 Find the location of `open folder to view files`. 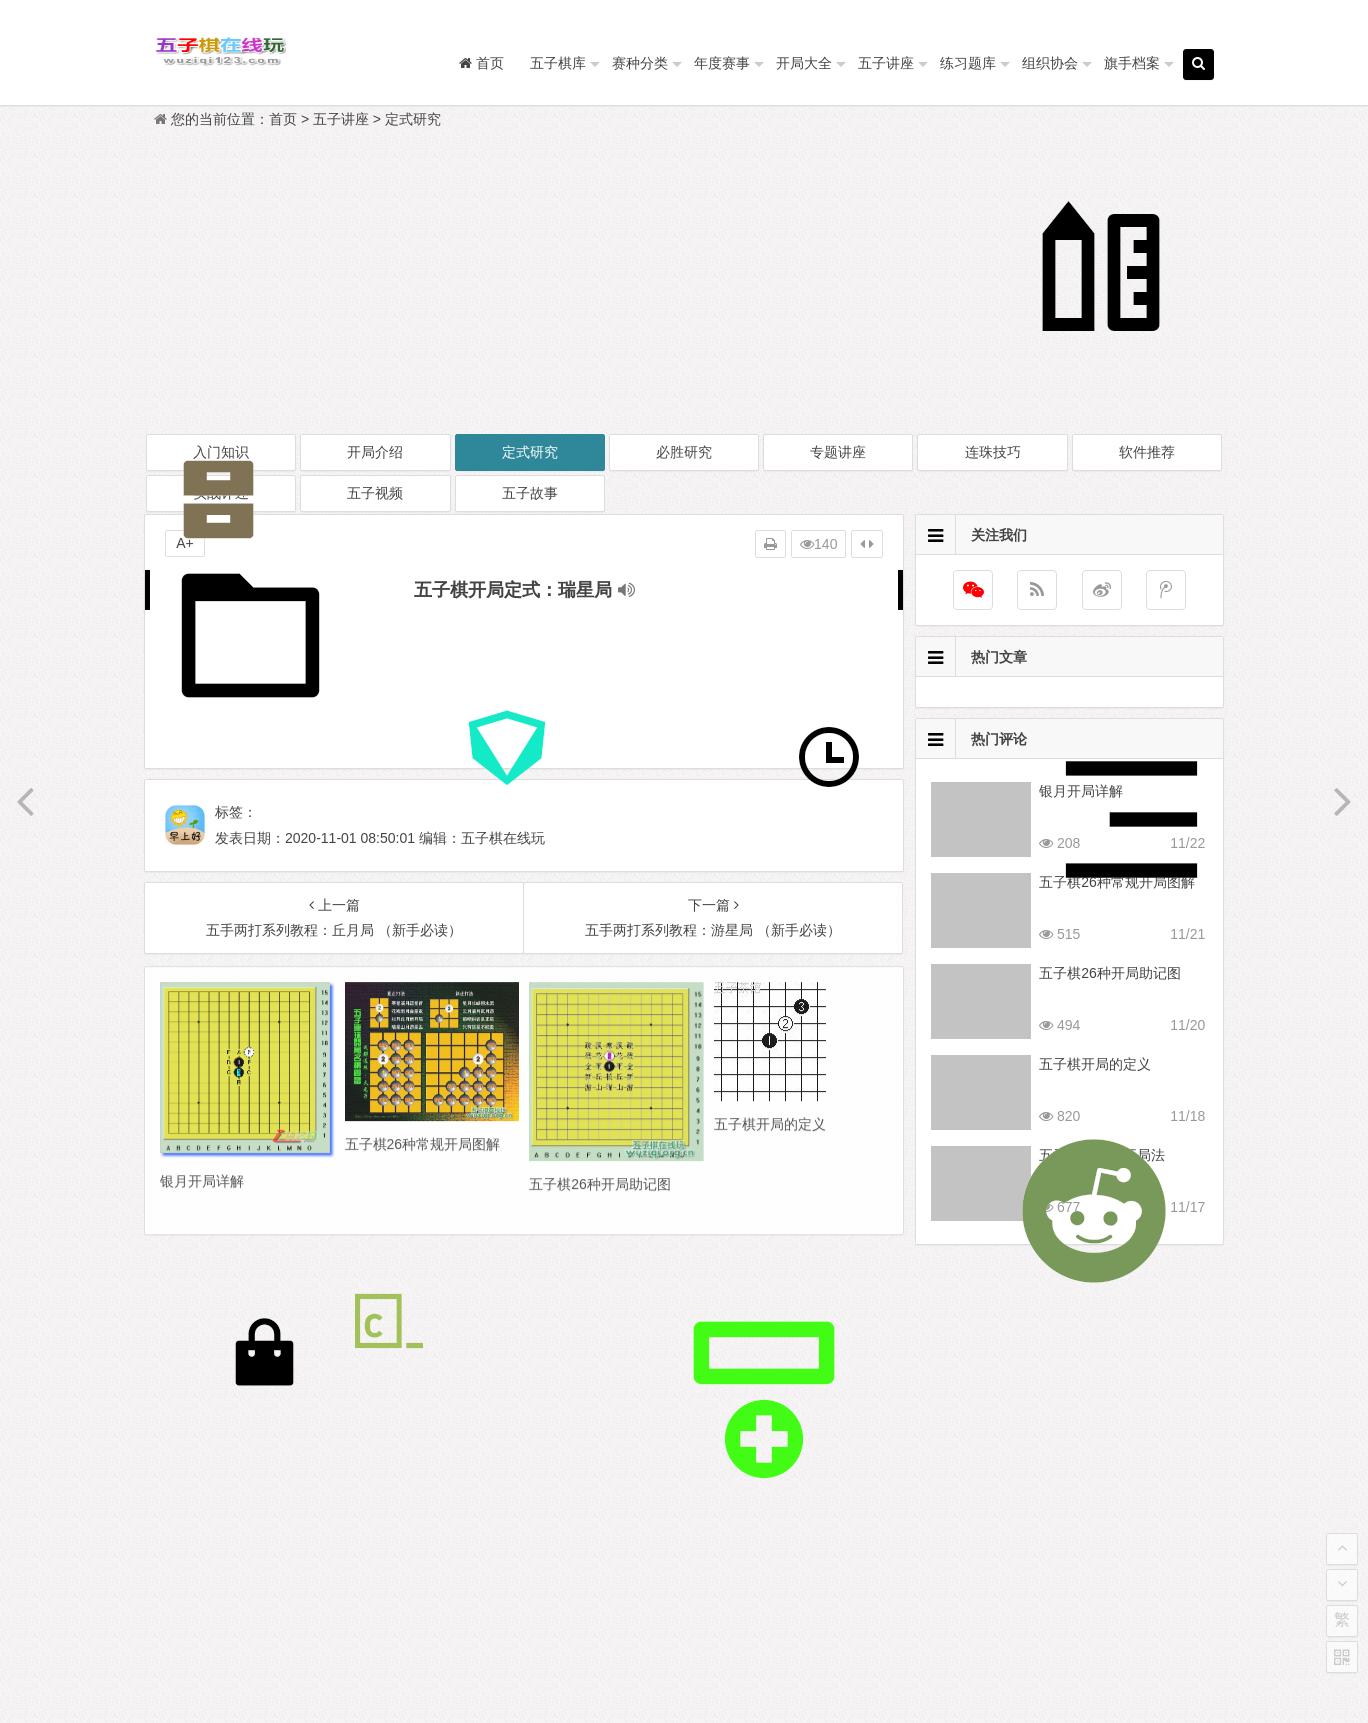

open folder to view files is located at coordinates (250, 635).